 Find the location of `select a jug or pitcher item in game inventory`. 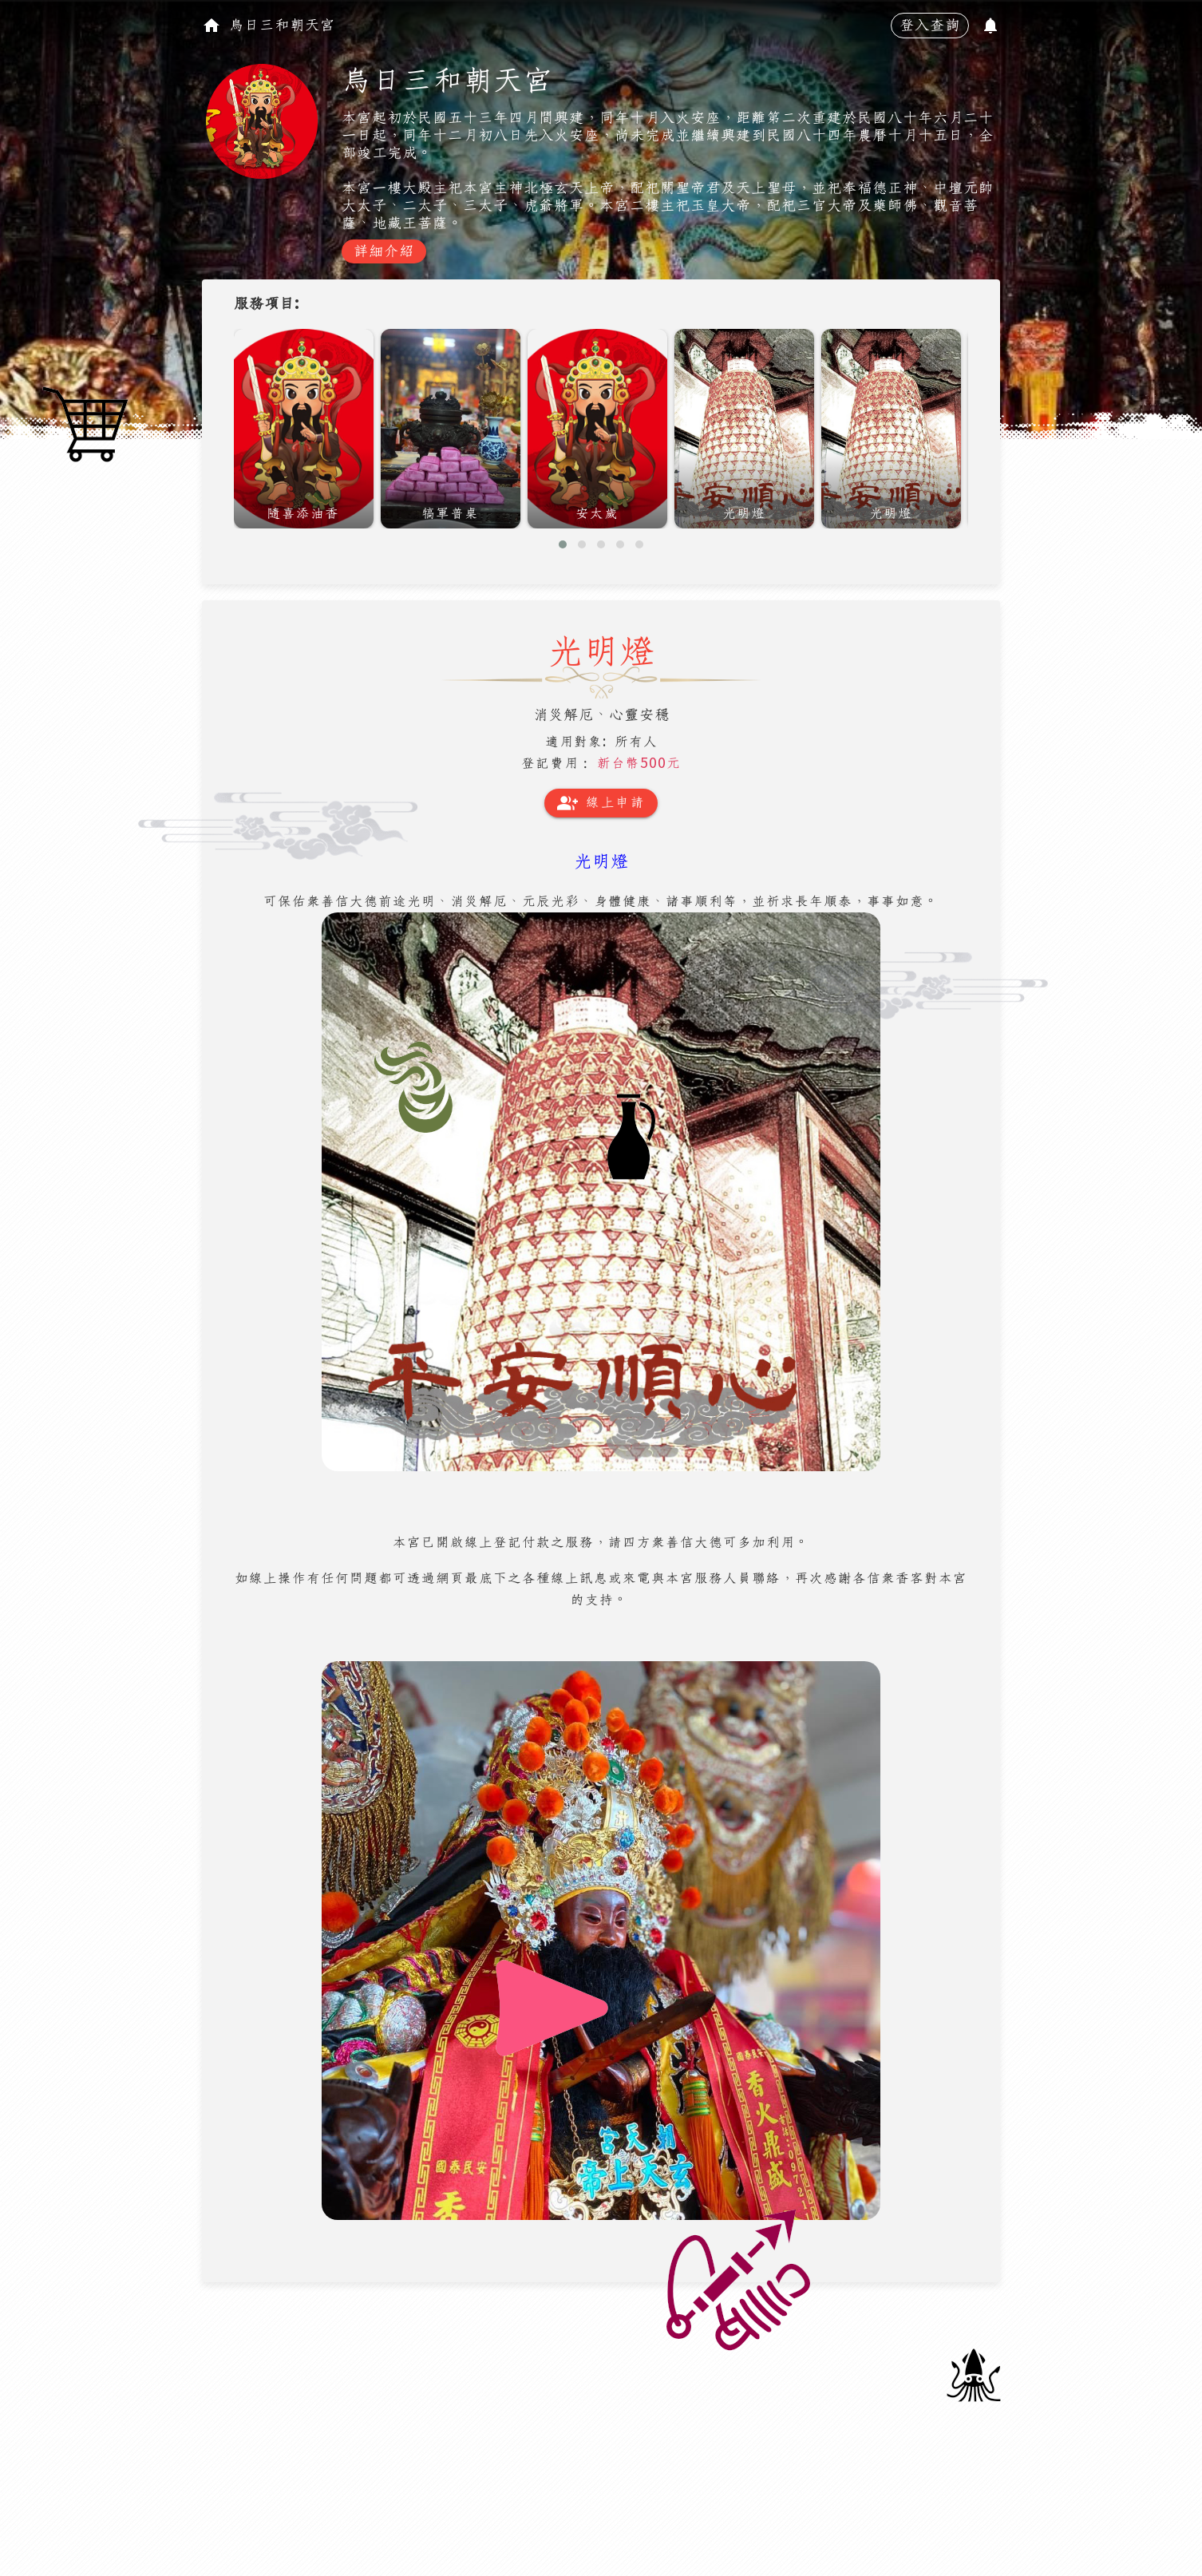

select a jug or pitcher item in game inventory is located at coordinates (631, 1137).